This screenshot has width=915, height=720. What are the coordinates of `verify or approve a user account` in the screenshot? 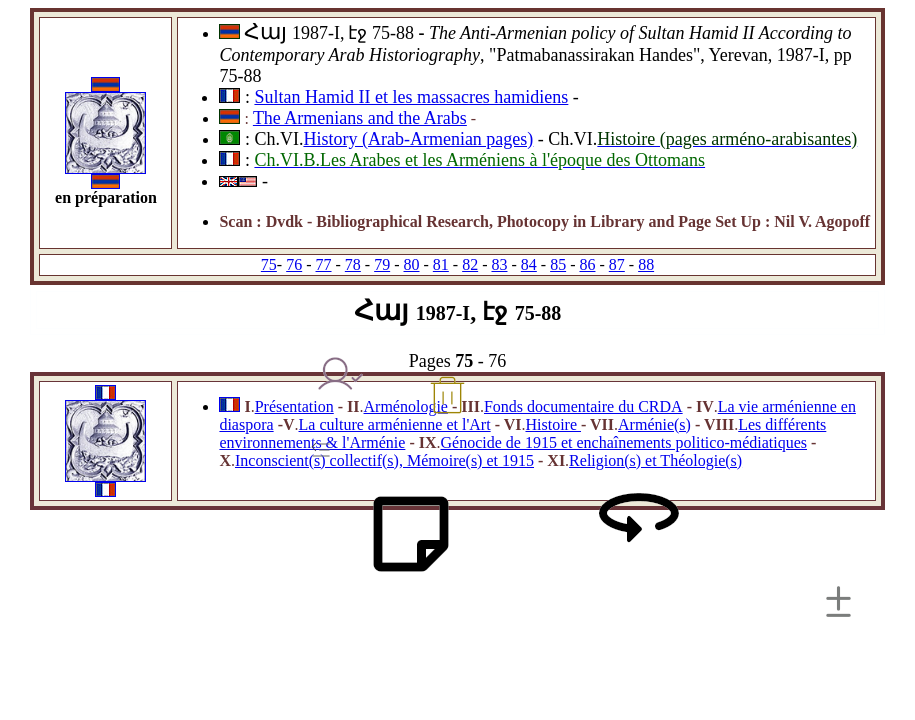 It's located at (339, 375).